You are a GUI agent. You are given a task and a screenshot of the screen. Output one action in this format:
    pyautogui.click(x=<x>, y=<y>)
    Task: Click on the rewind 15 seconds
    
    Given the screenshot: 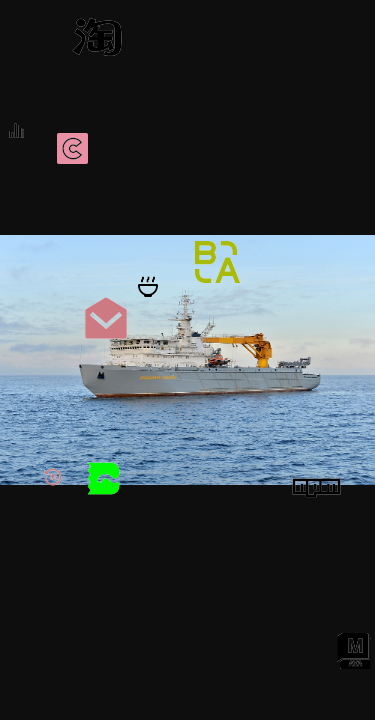 What is the action you would take?
    pyautogui.click(x=53, y=477)
    